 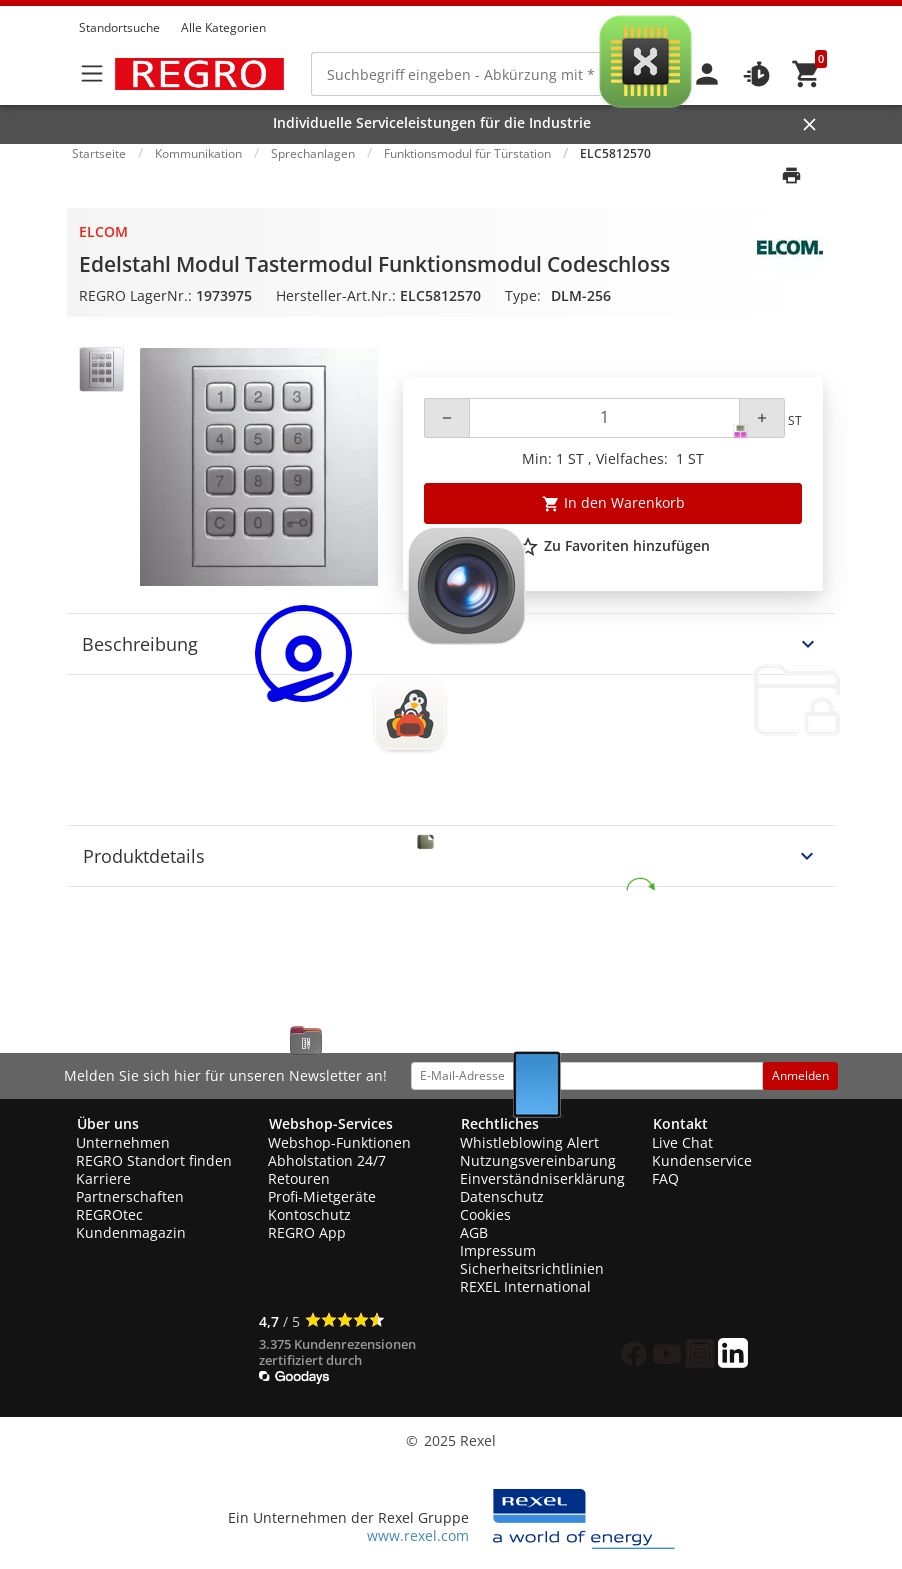 I want to click on open disk utility to manage storage devices, so click(x=303, y=653).